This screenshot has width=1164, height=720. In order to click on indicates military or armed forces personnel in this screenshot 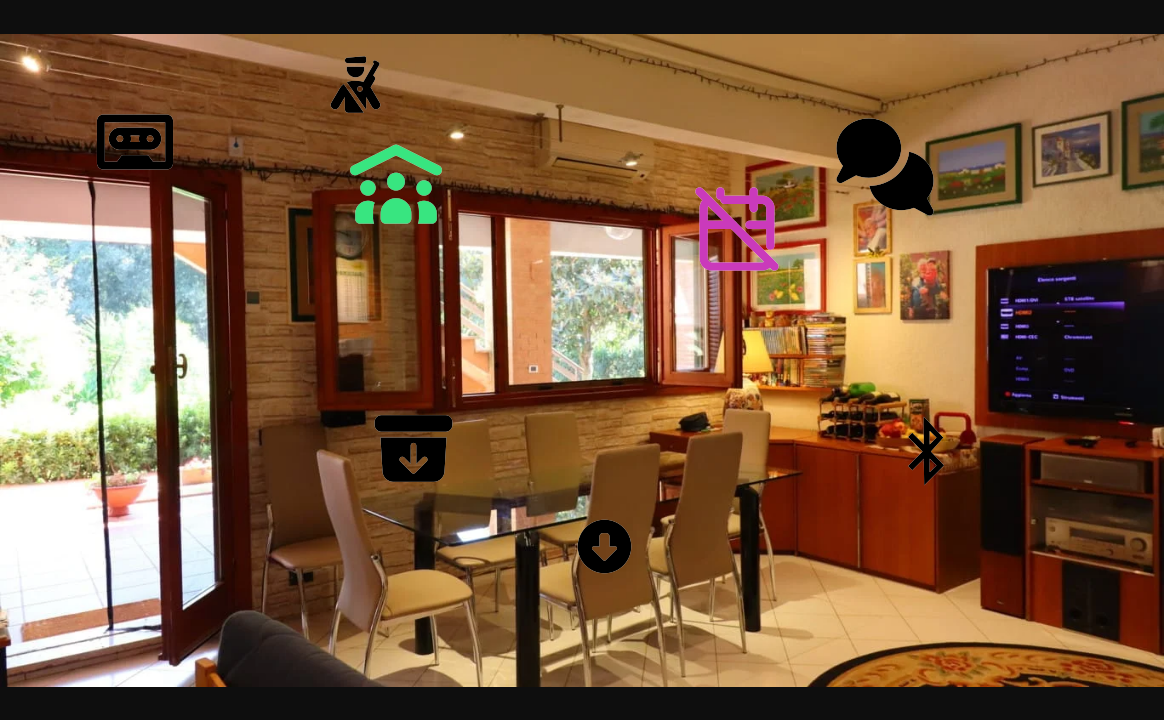, I will do `click(355, 84)`.